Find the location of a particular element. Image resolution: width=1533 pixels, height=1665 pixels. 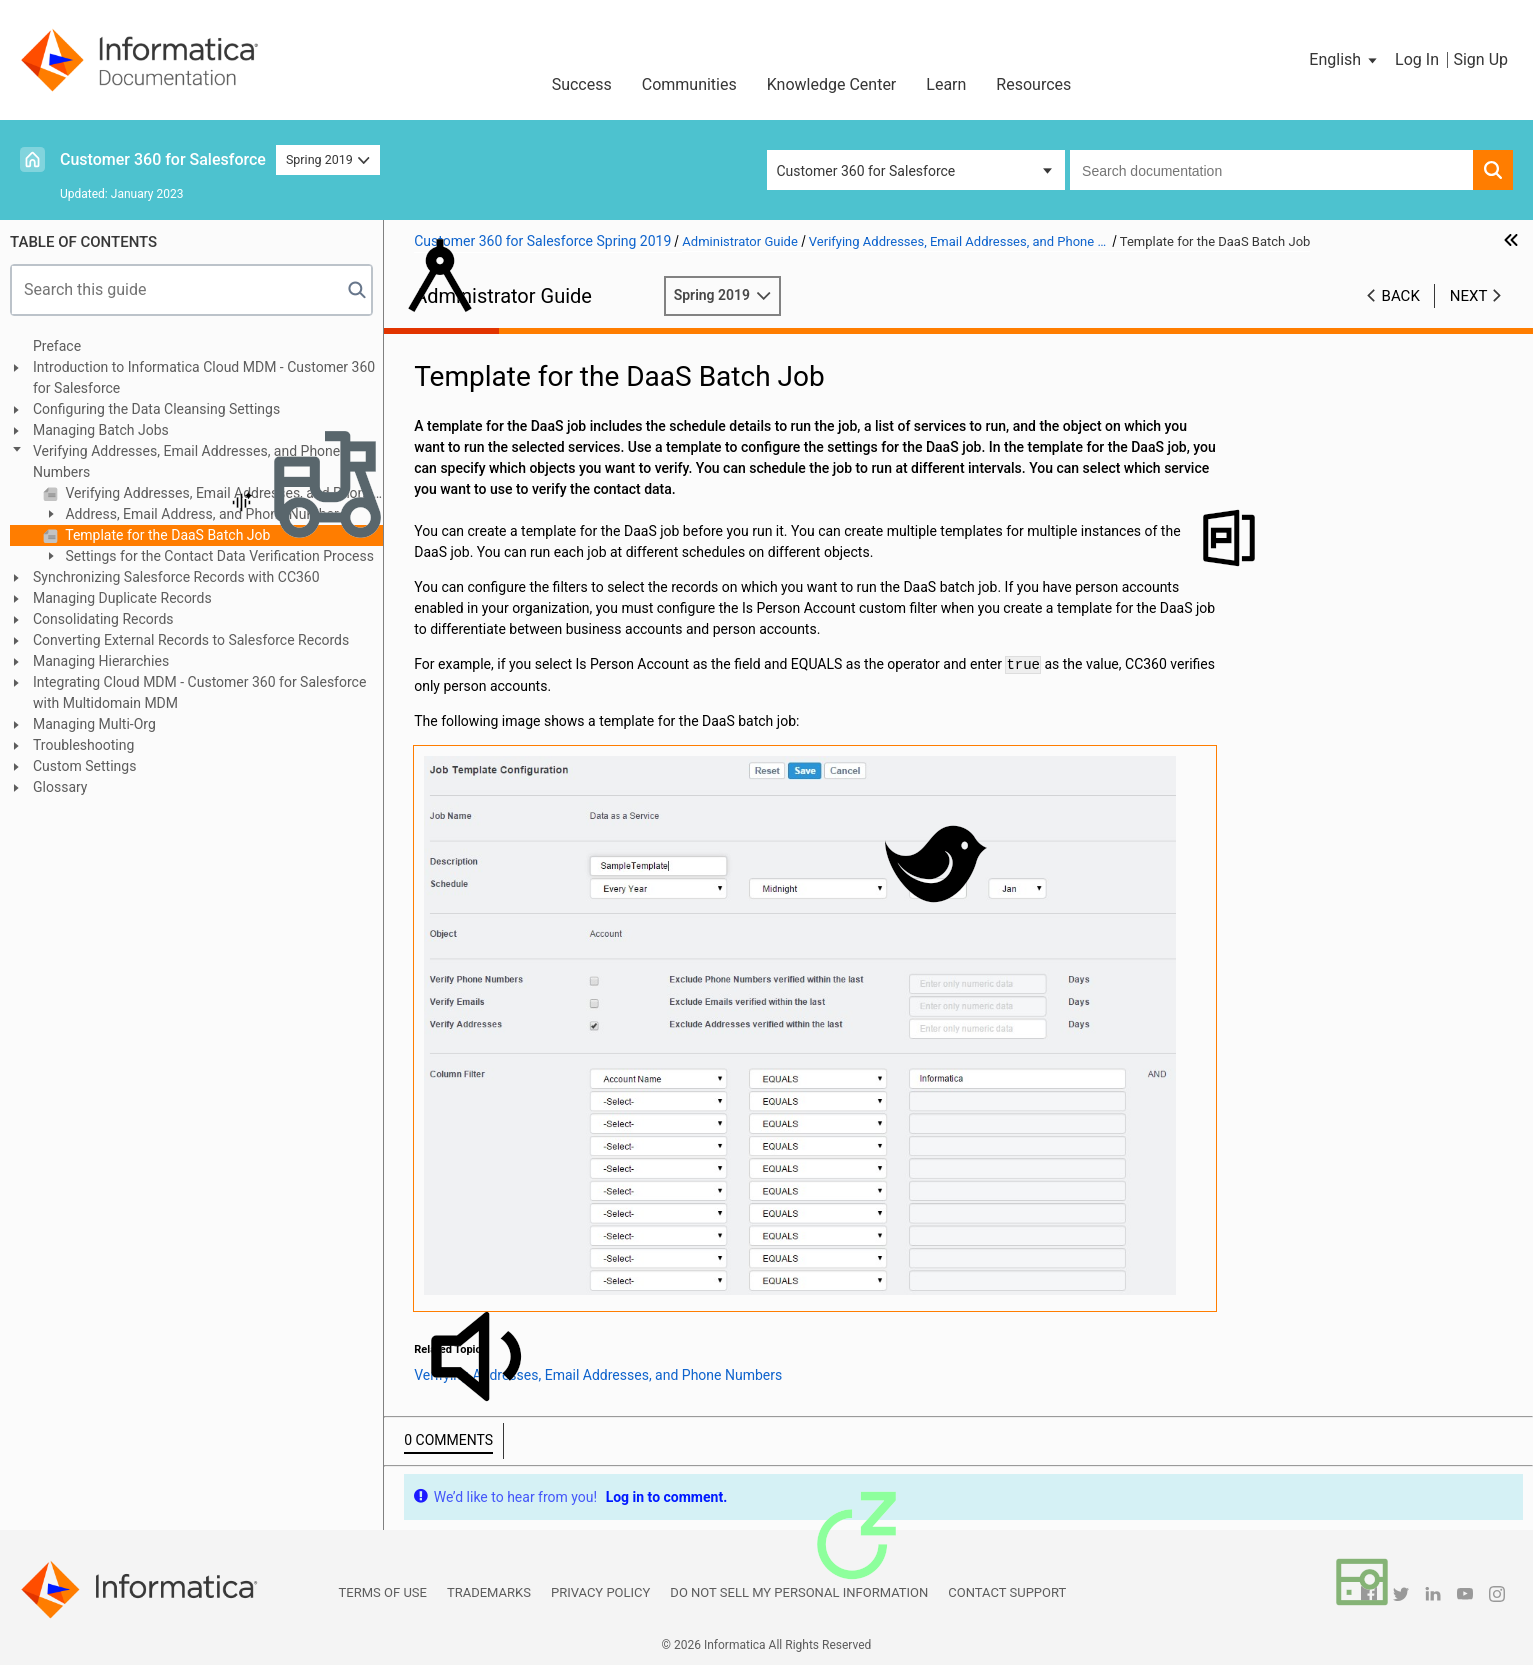

open Douban Read app is located at coordinates (936, 864).